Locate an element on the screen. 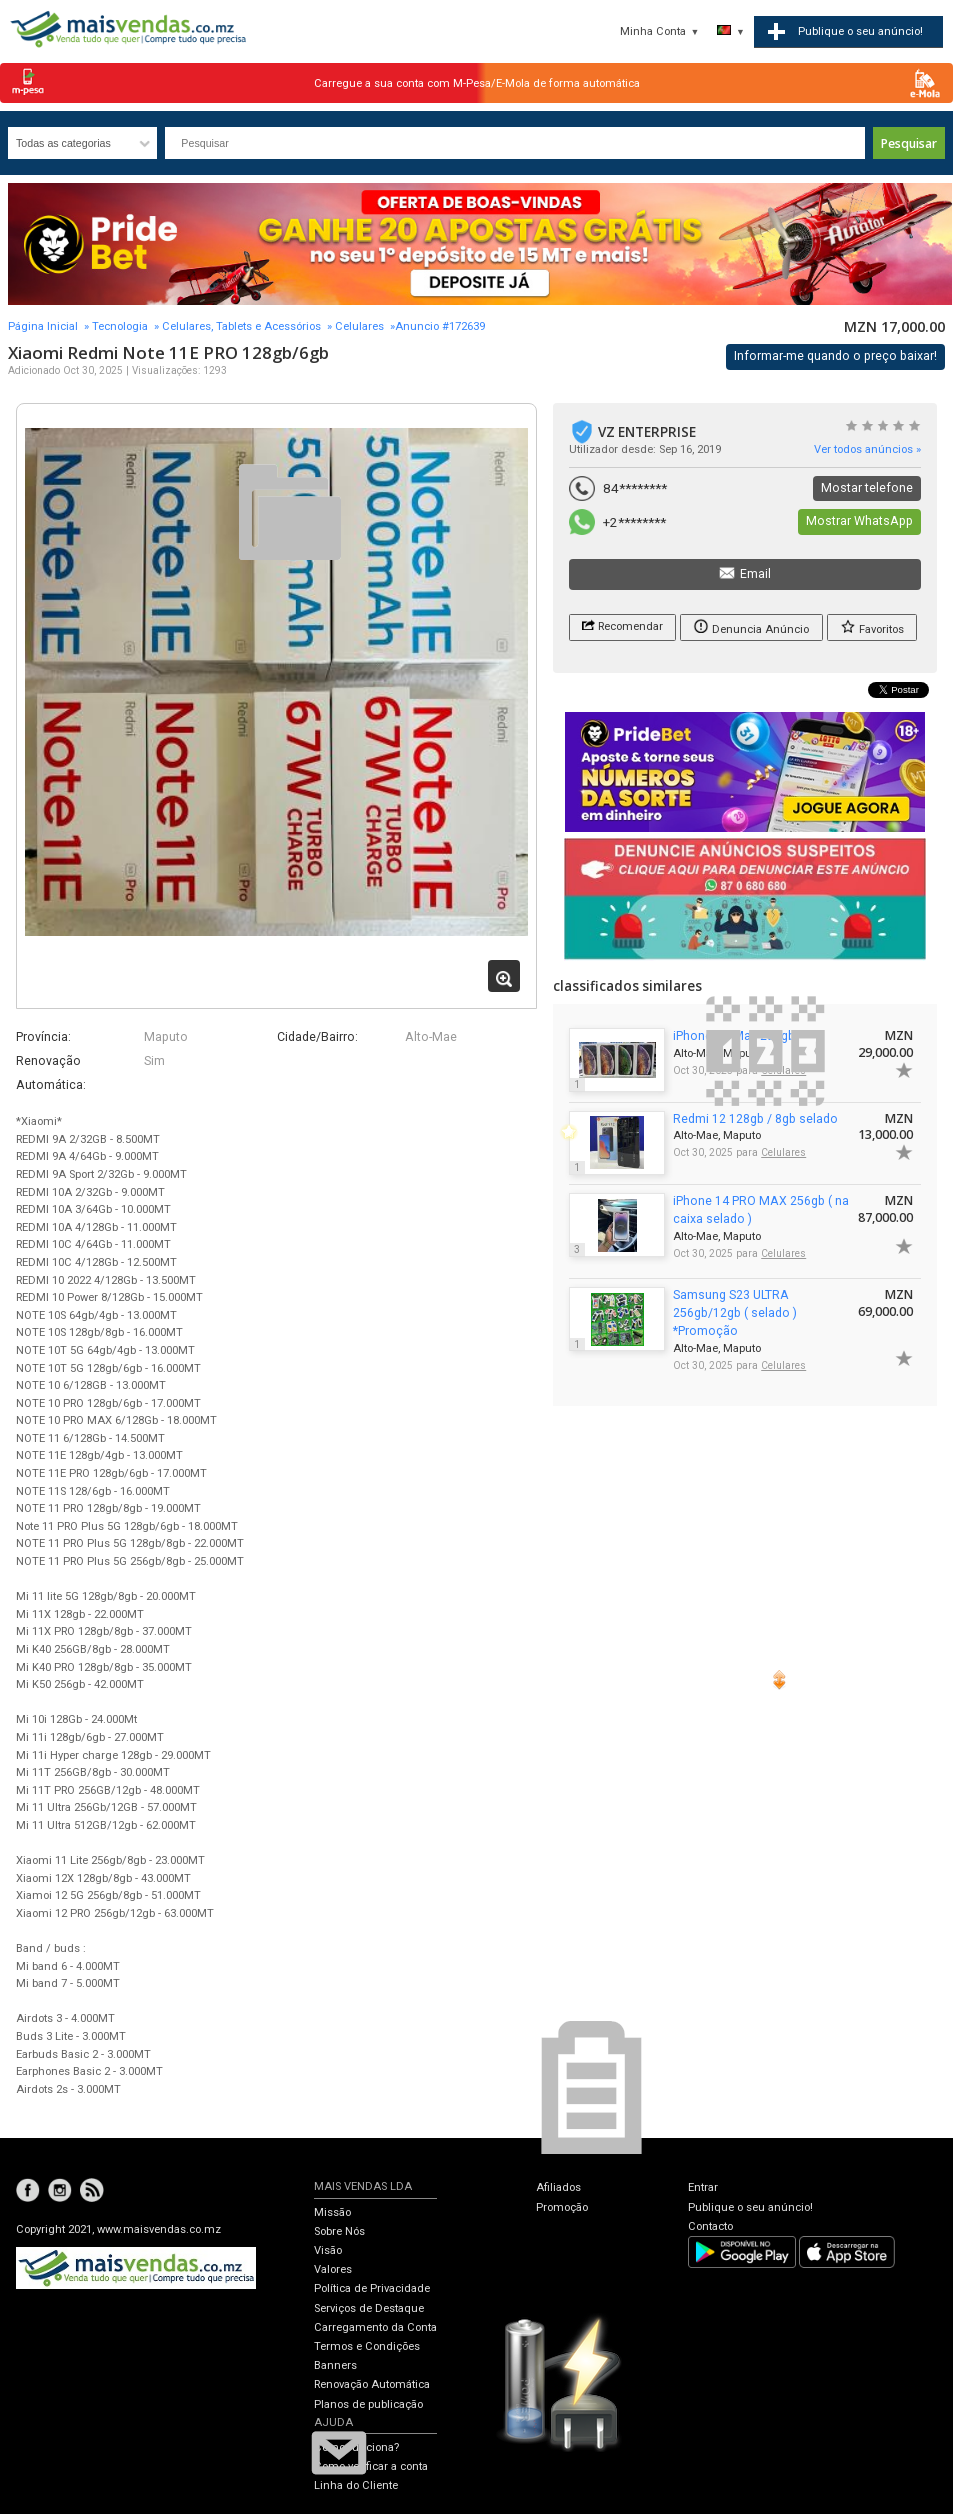 The height and width of the screenshot is (2514, 953). battery low but currently charging is located at coordinates (553, 2382).